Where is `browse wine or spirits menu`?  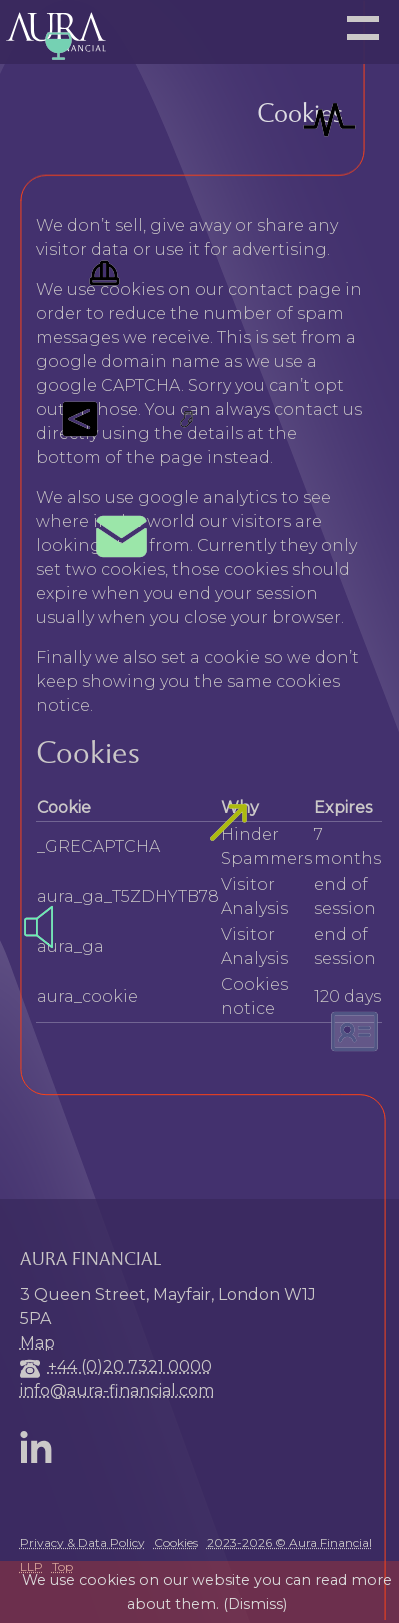 browse wine or spirits menu is located at coordinates (58, 45).